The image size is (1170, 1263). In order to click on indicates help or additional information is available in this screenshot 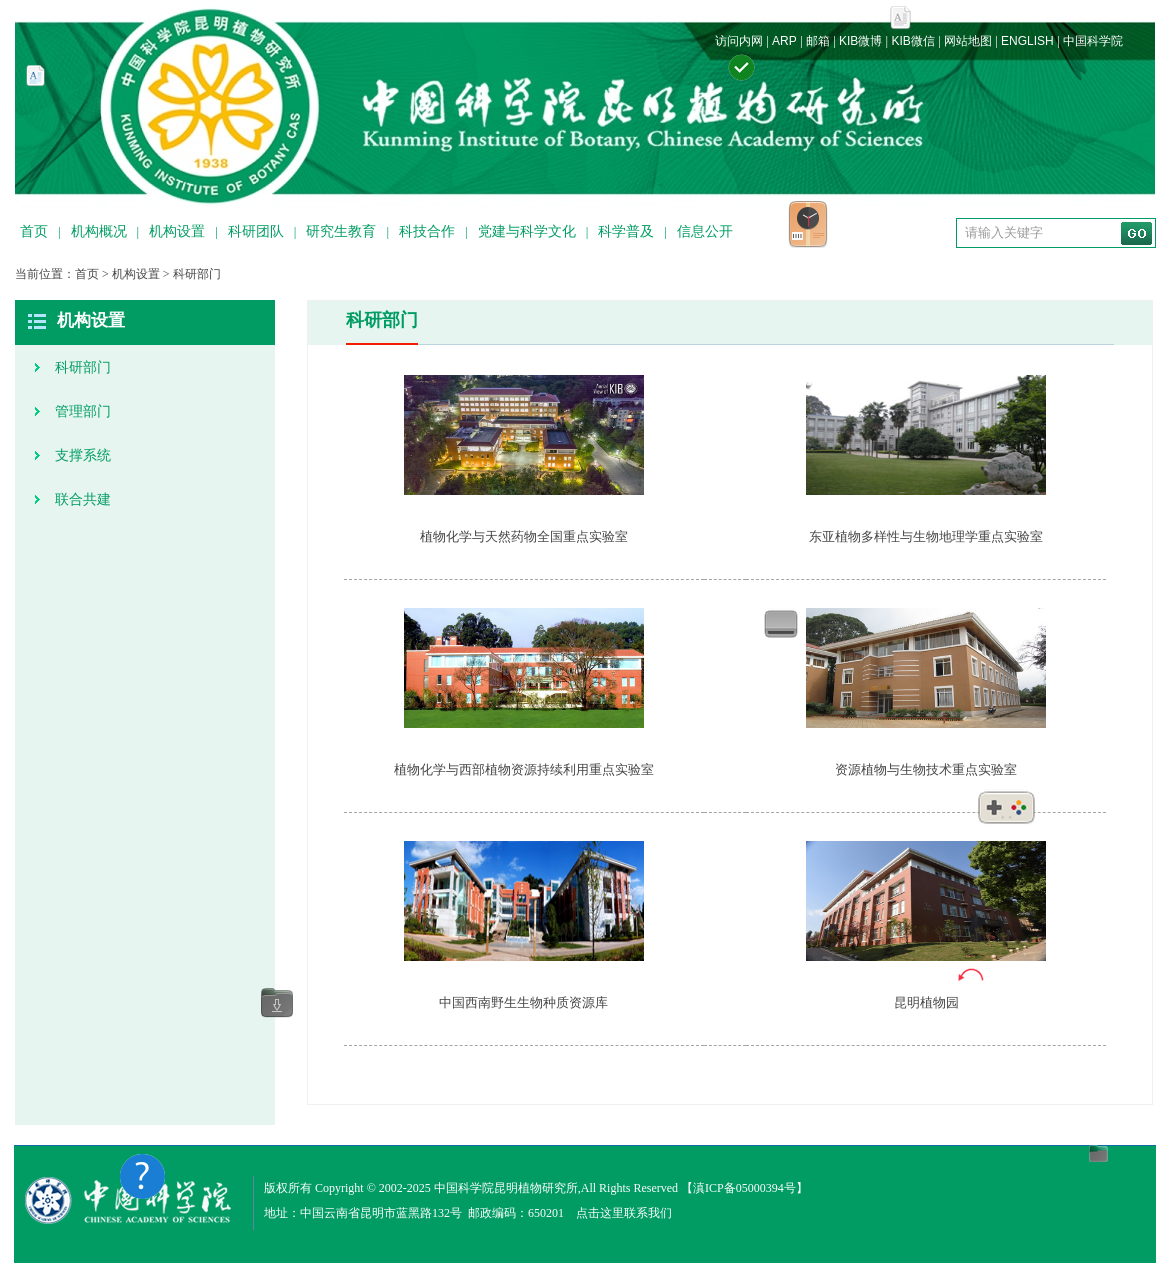, I will do `click(141, 1175)`.